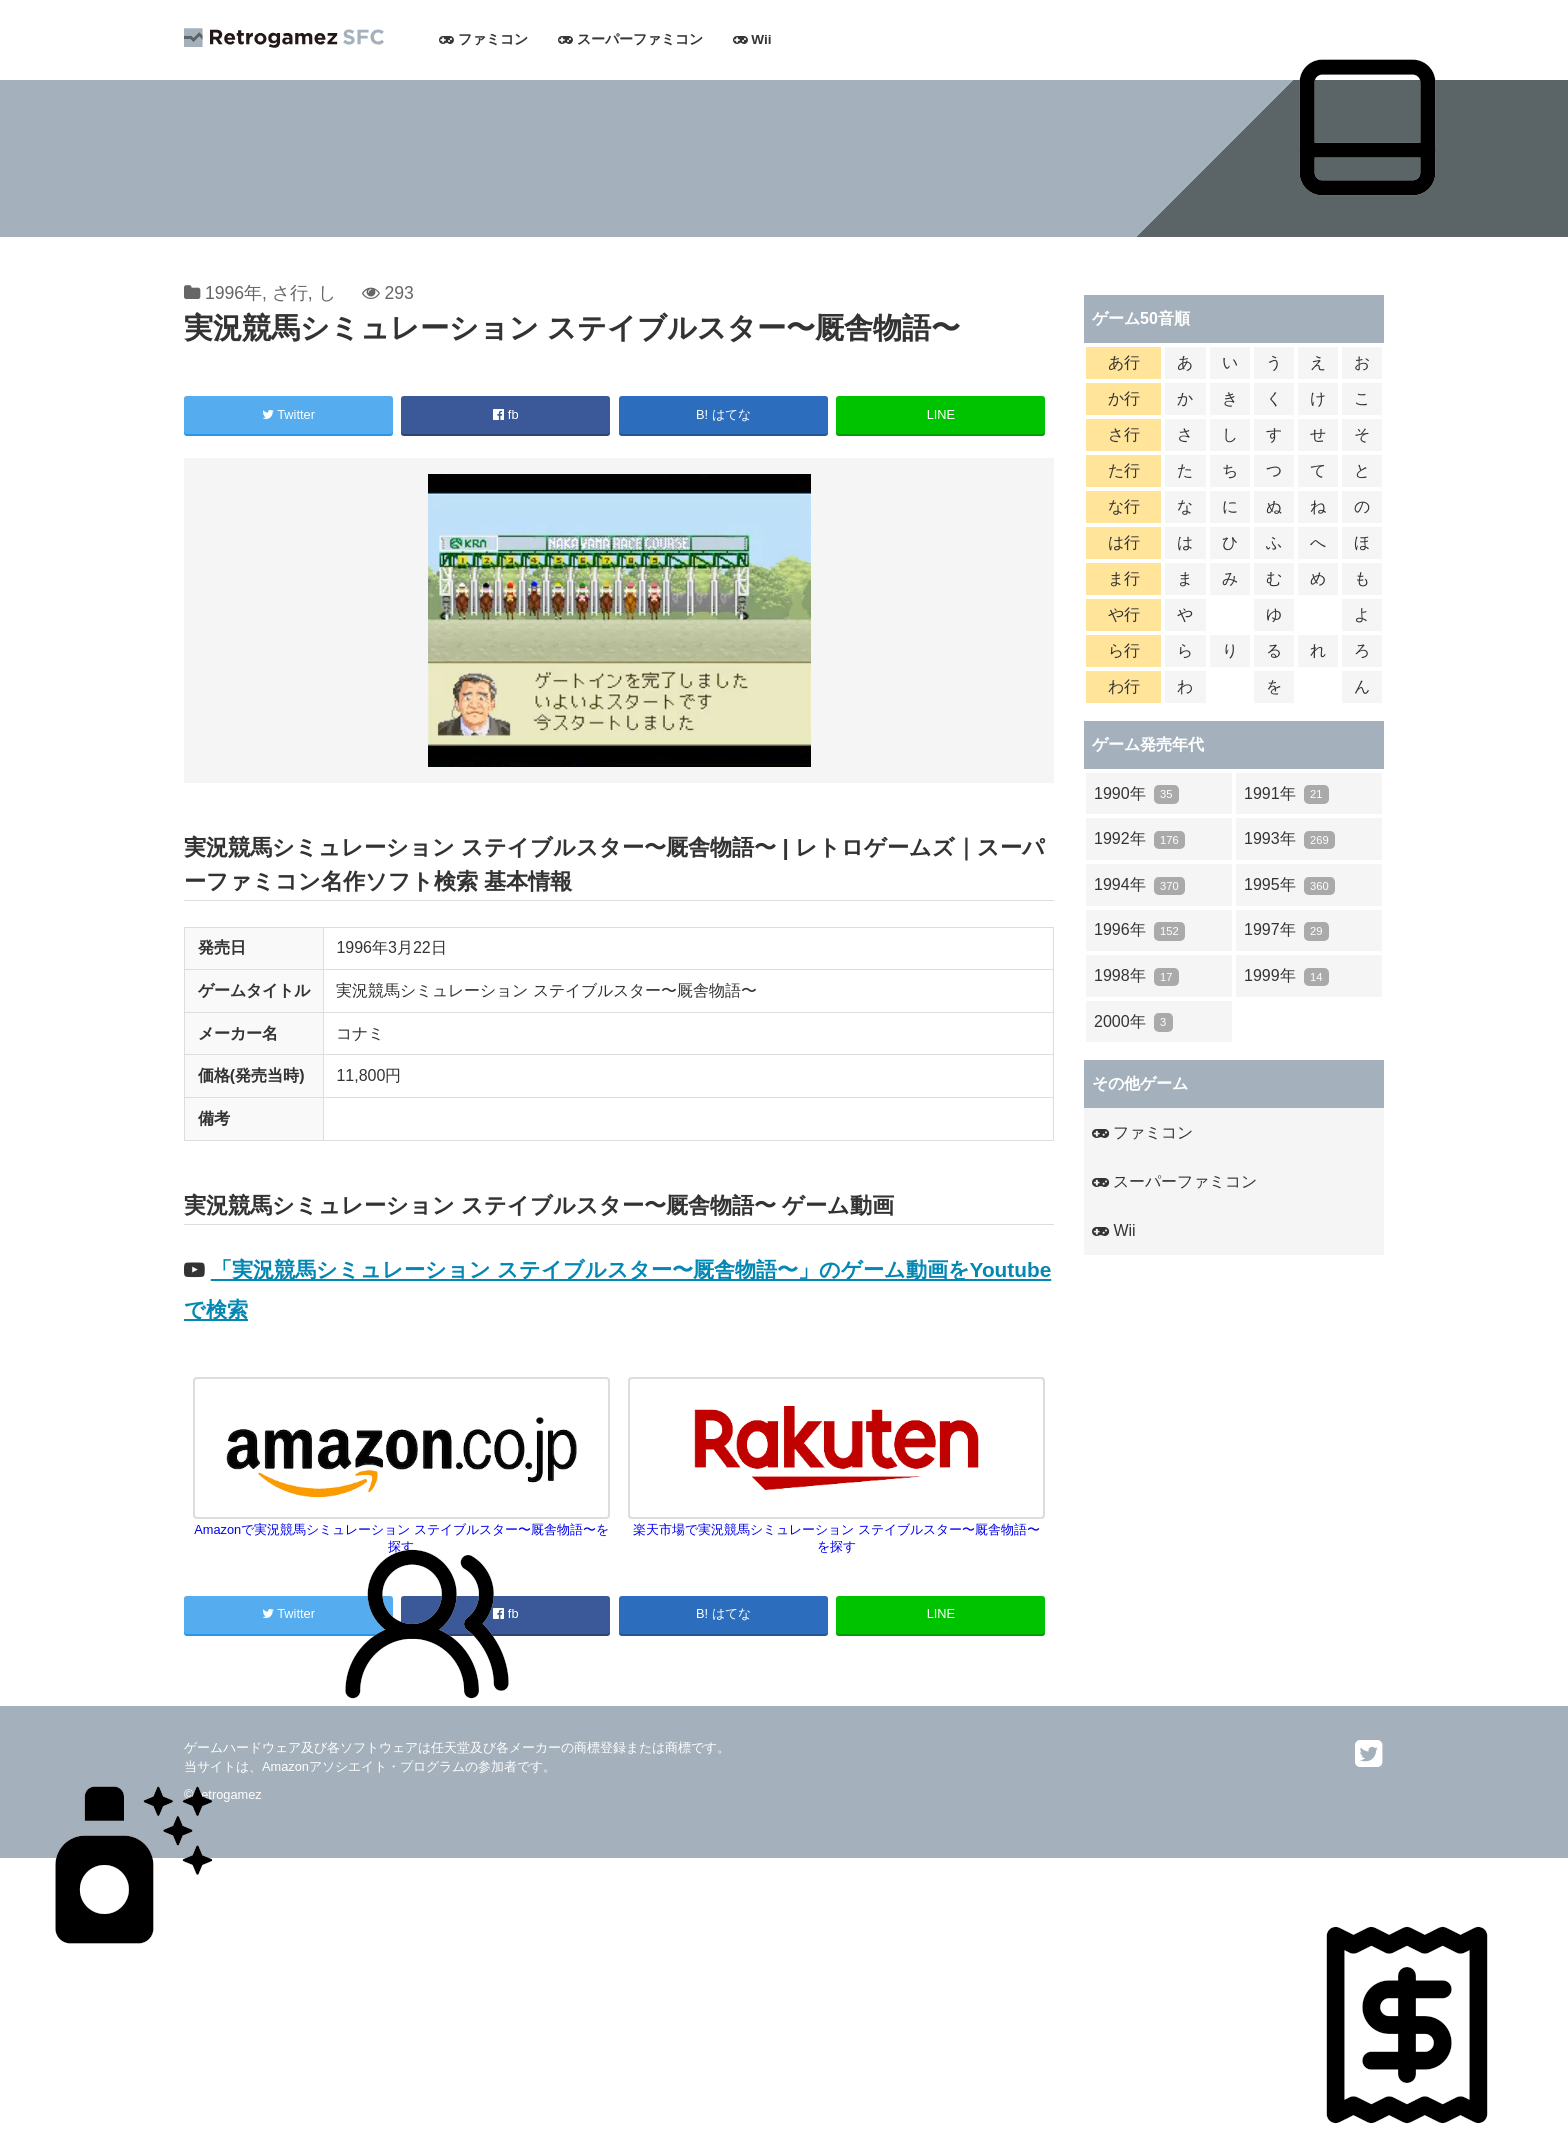 The height and width of the screenshot is (2141, 1568). What do you see at coordinates (427, 1624) in the screenshot?
I see `view group members or team` at bounding box center [427, 1624].